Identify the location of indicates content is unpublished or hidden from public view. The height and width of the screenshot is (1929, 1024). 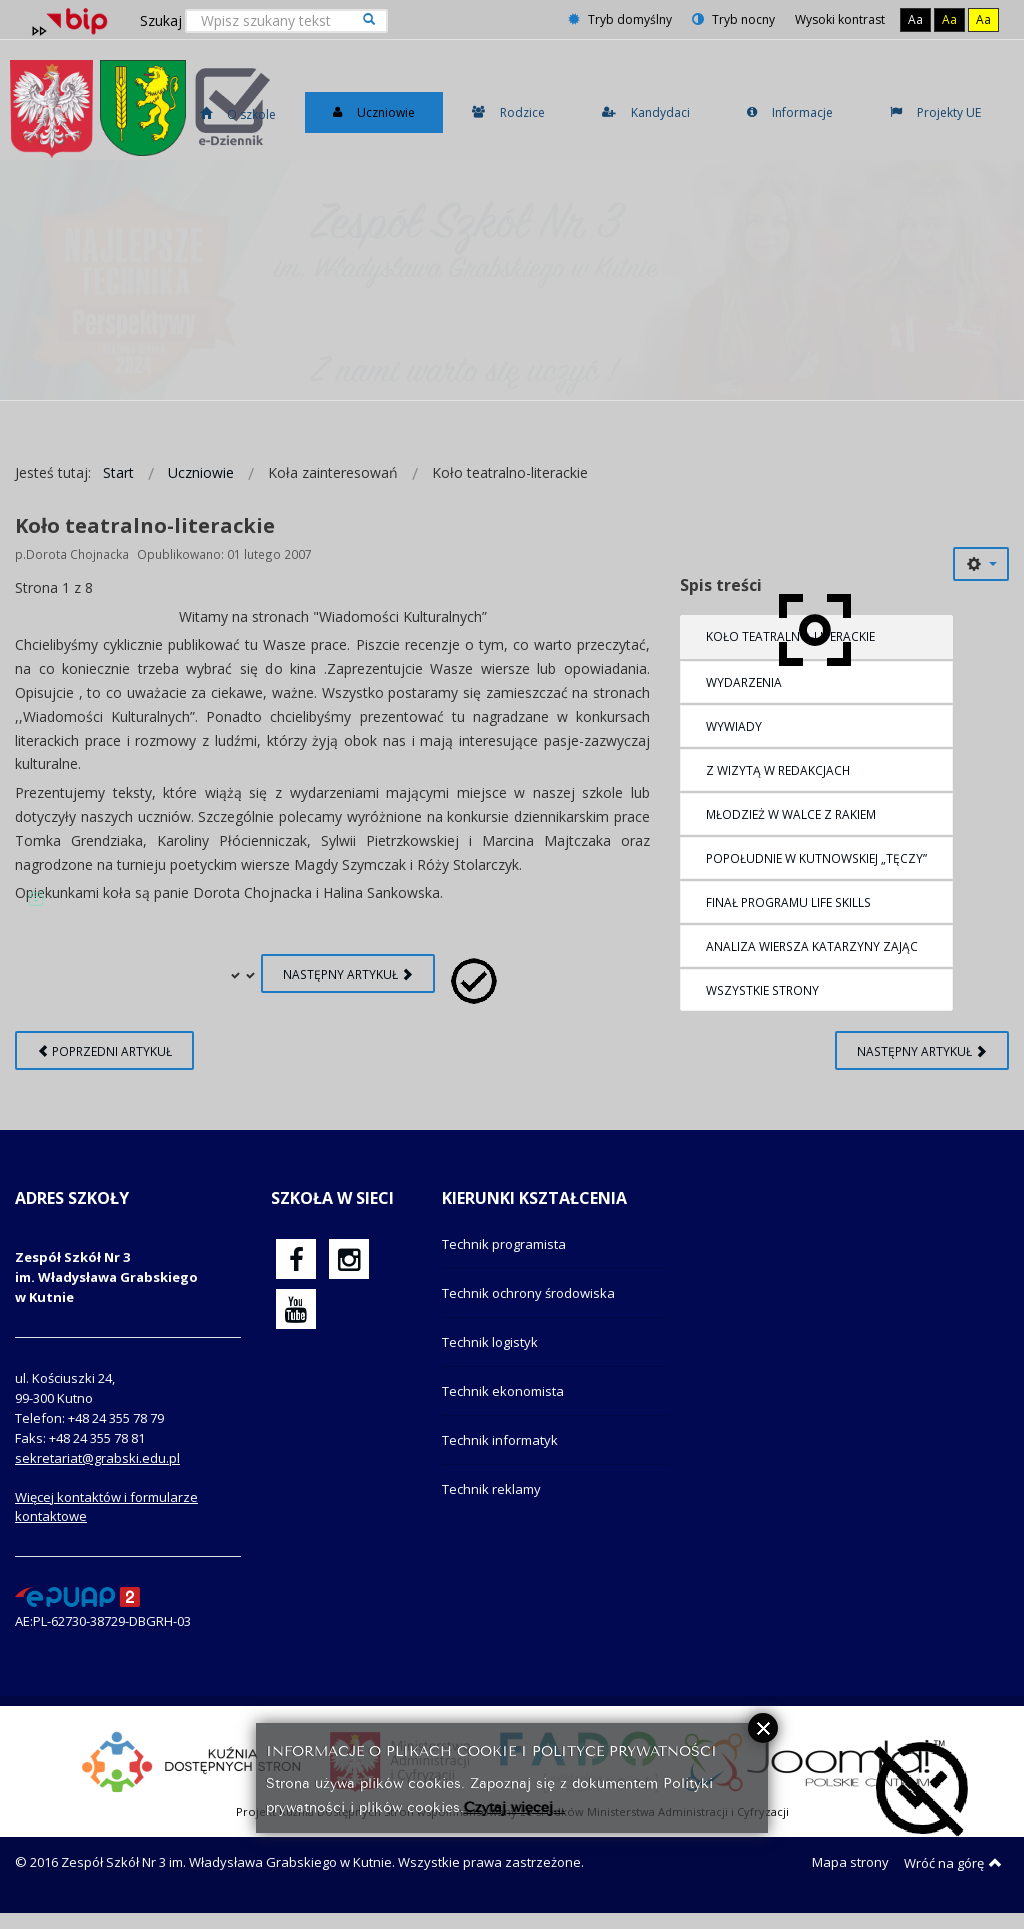
(922, 1788).